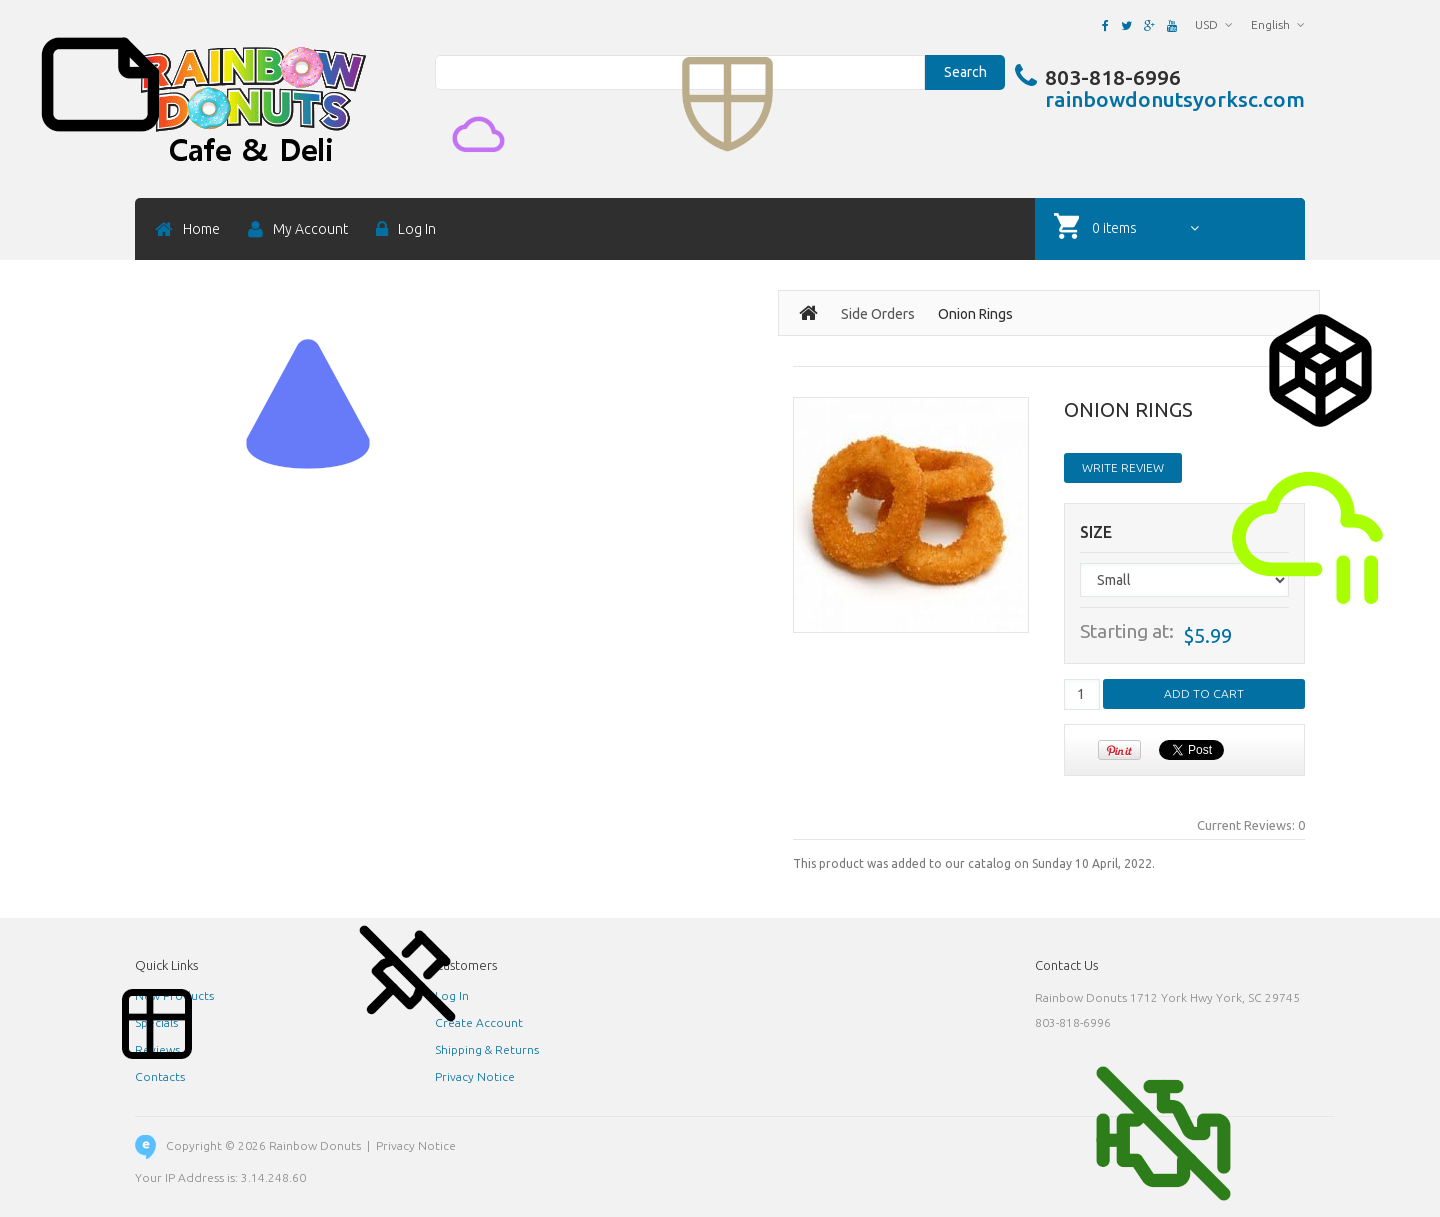 This screenshot has width=1440, height=1217. Describe the element at coordinates (1308, 527) in the screenshot. I see `pause cloud sync or upload` at that location.